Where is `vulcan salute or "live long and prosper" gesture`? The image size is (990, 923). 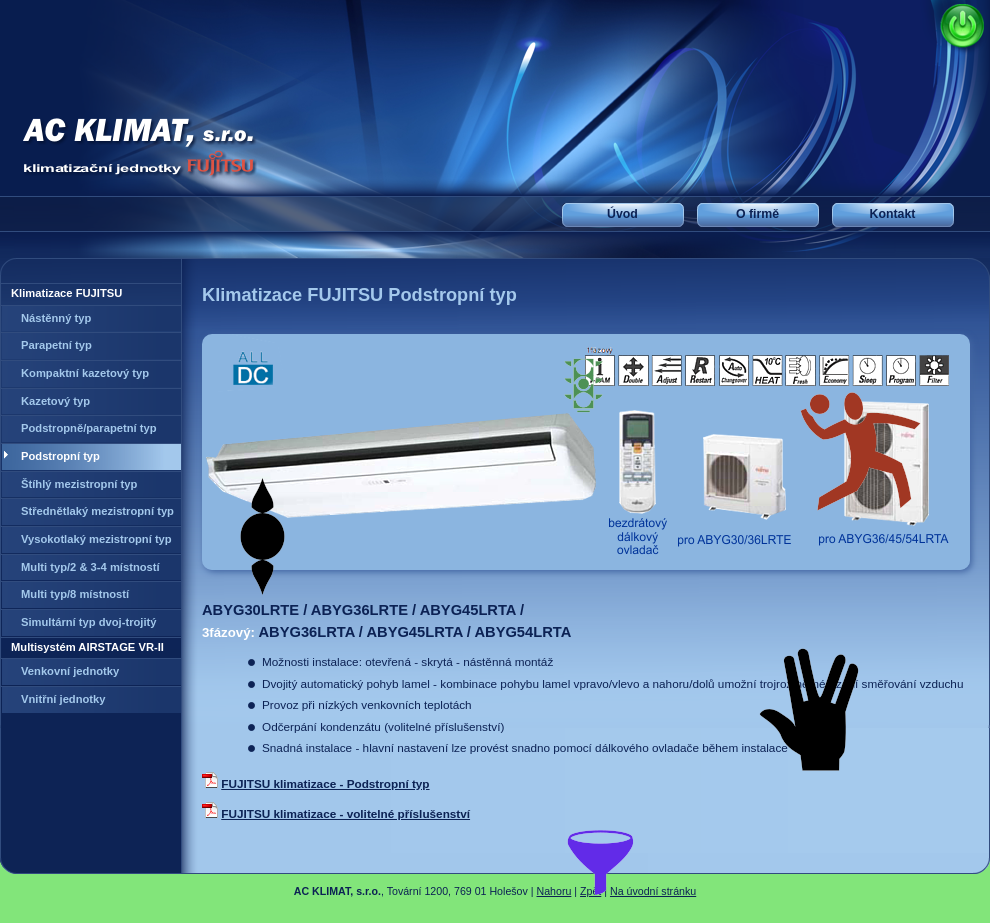 vulcan salute or "live long and prosper" gesture is located at coordinates (809, 708).